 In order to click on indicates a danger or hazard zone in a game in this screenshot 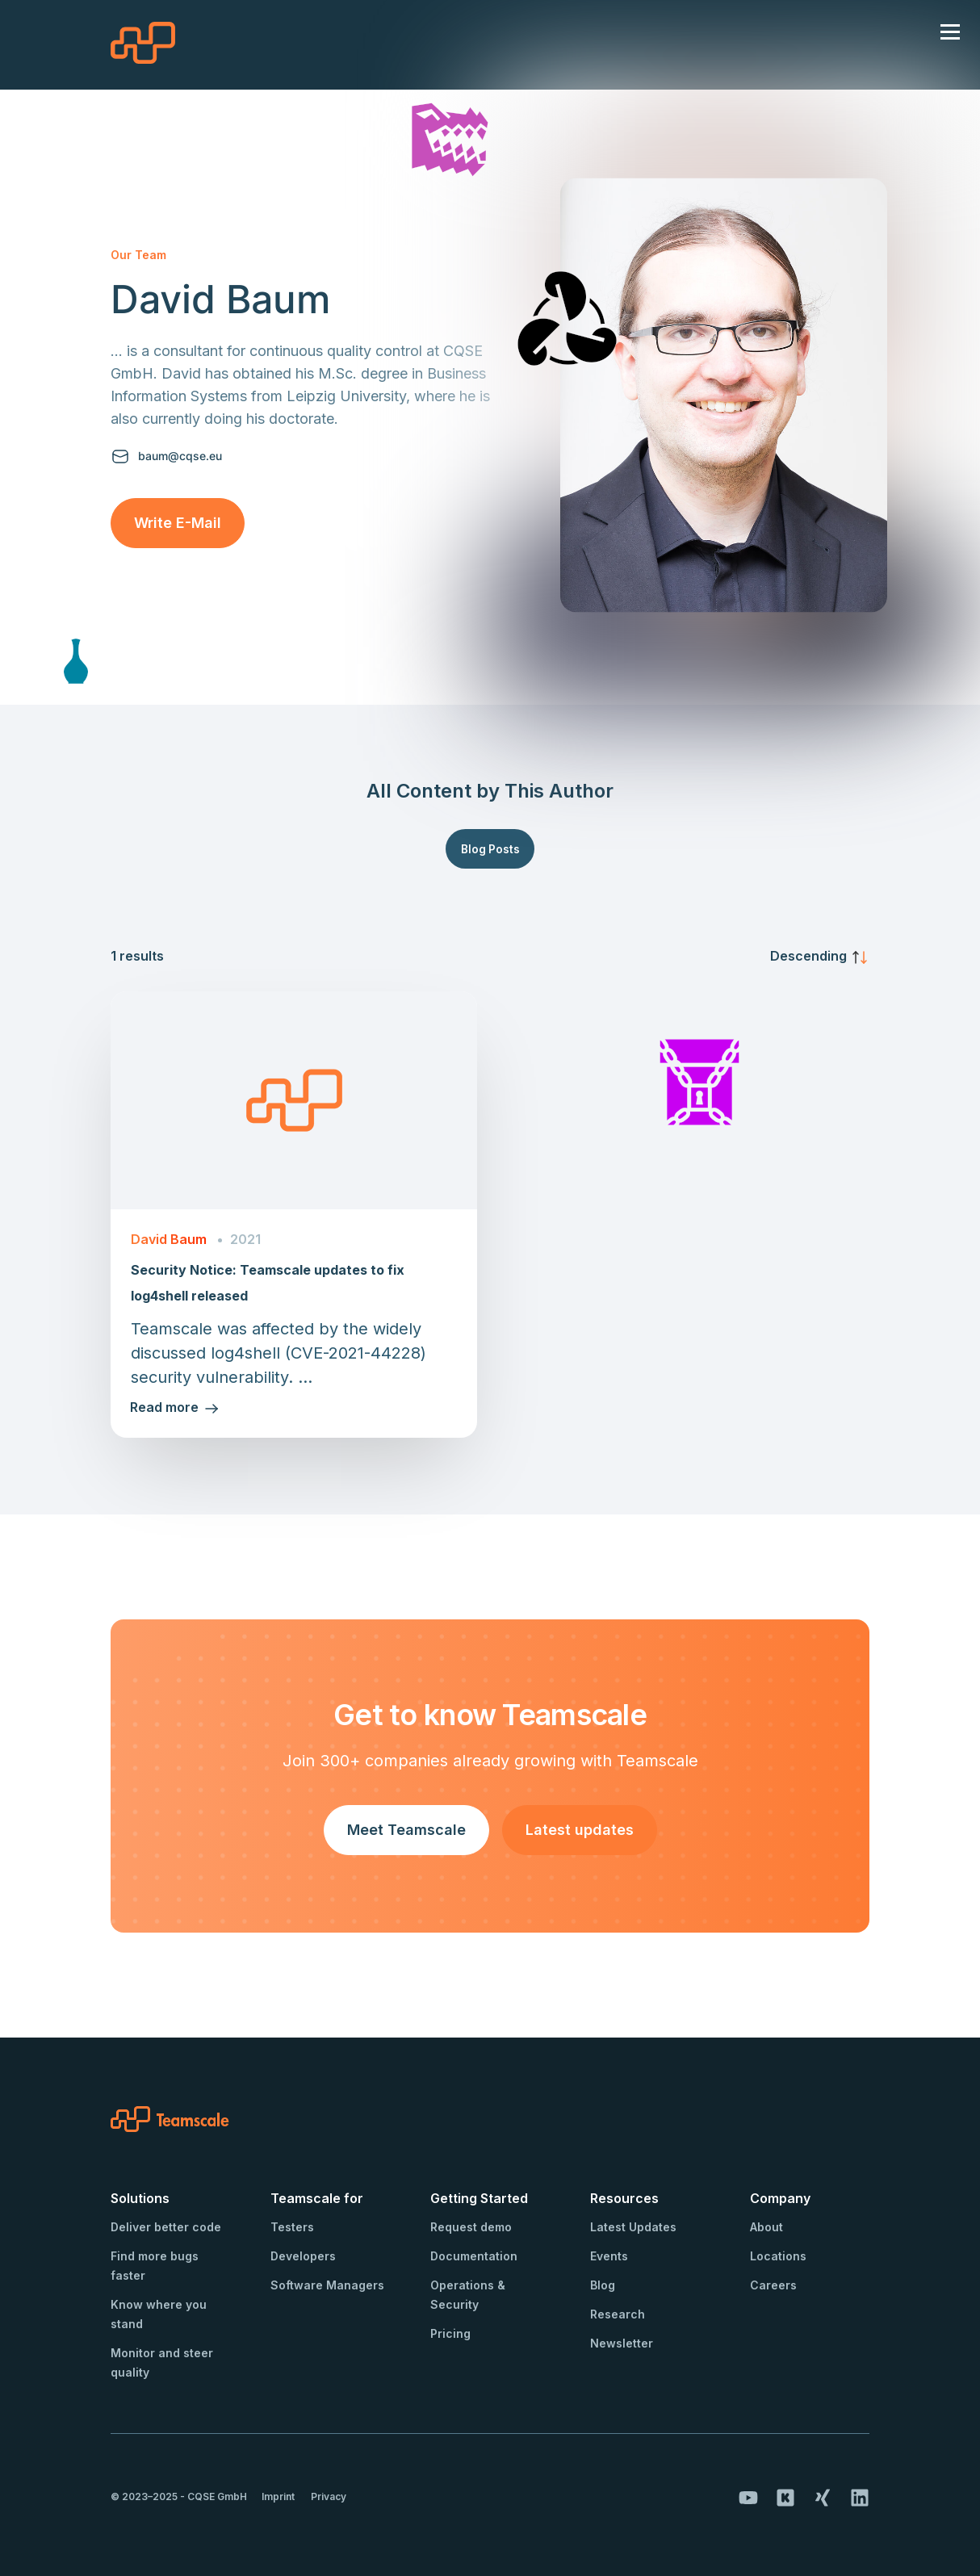, I will do `click(449, 140)`.